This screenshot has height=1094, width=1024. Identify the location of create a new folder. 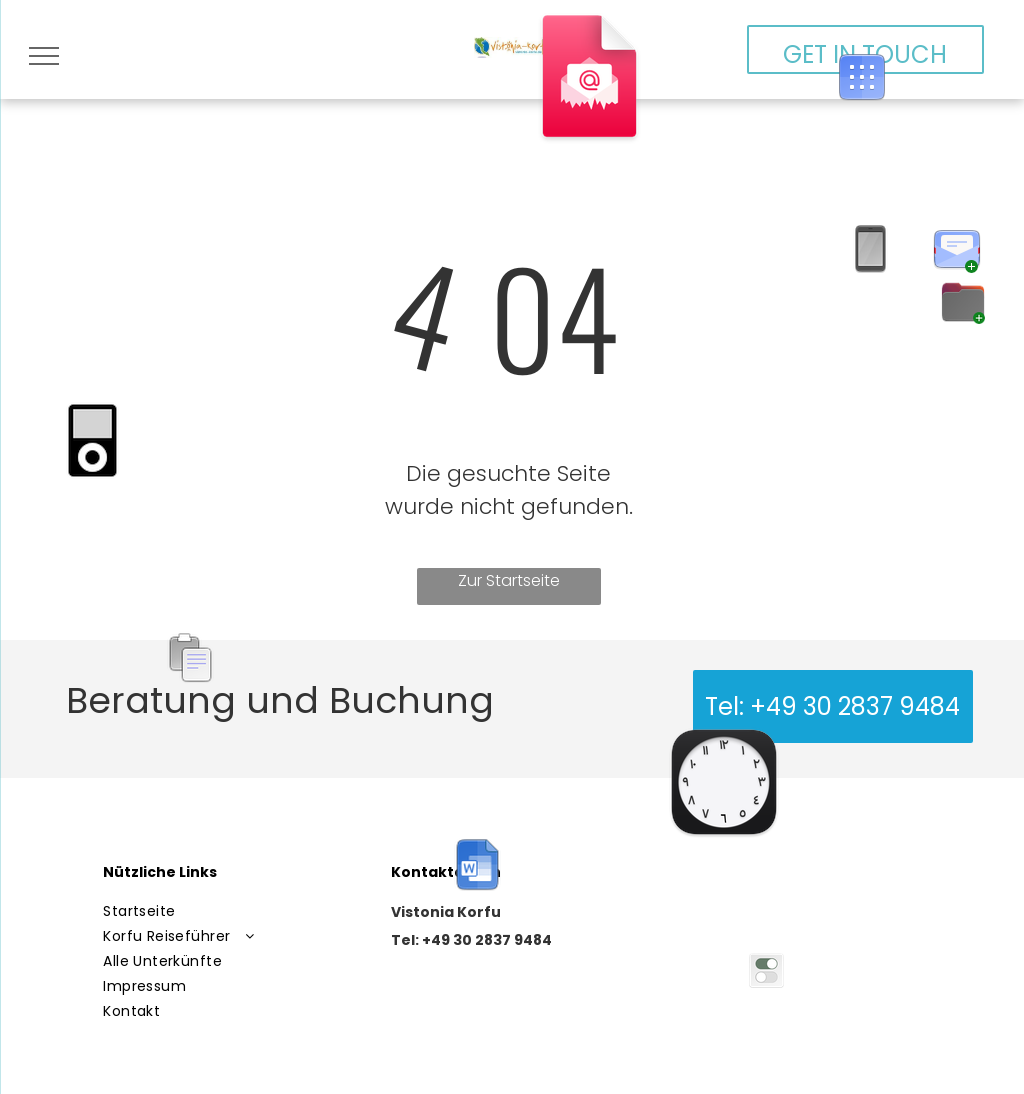
(963, 302).